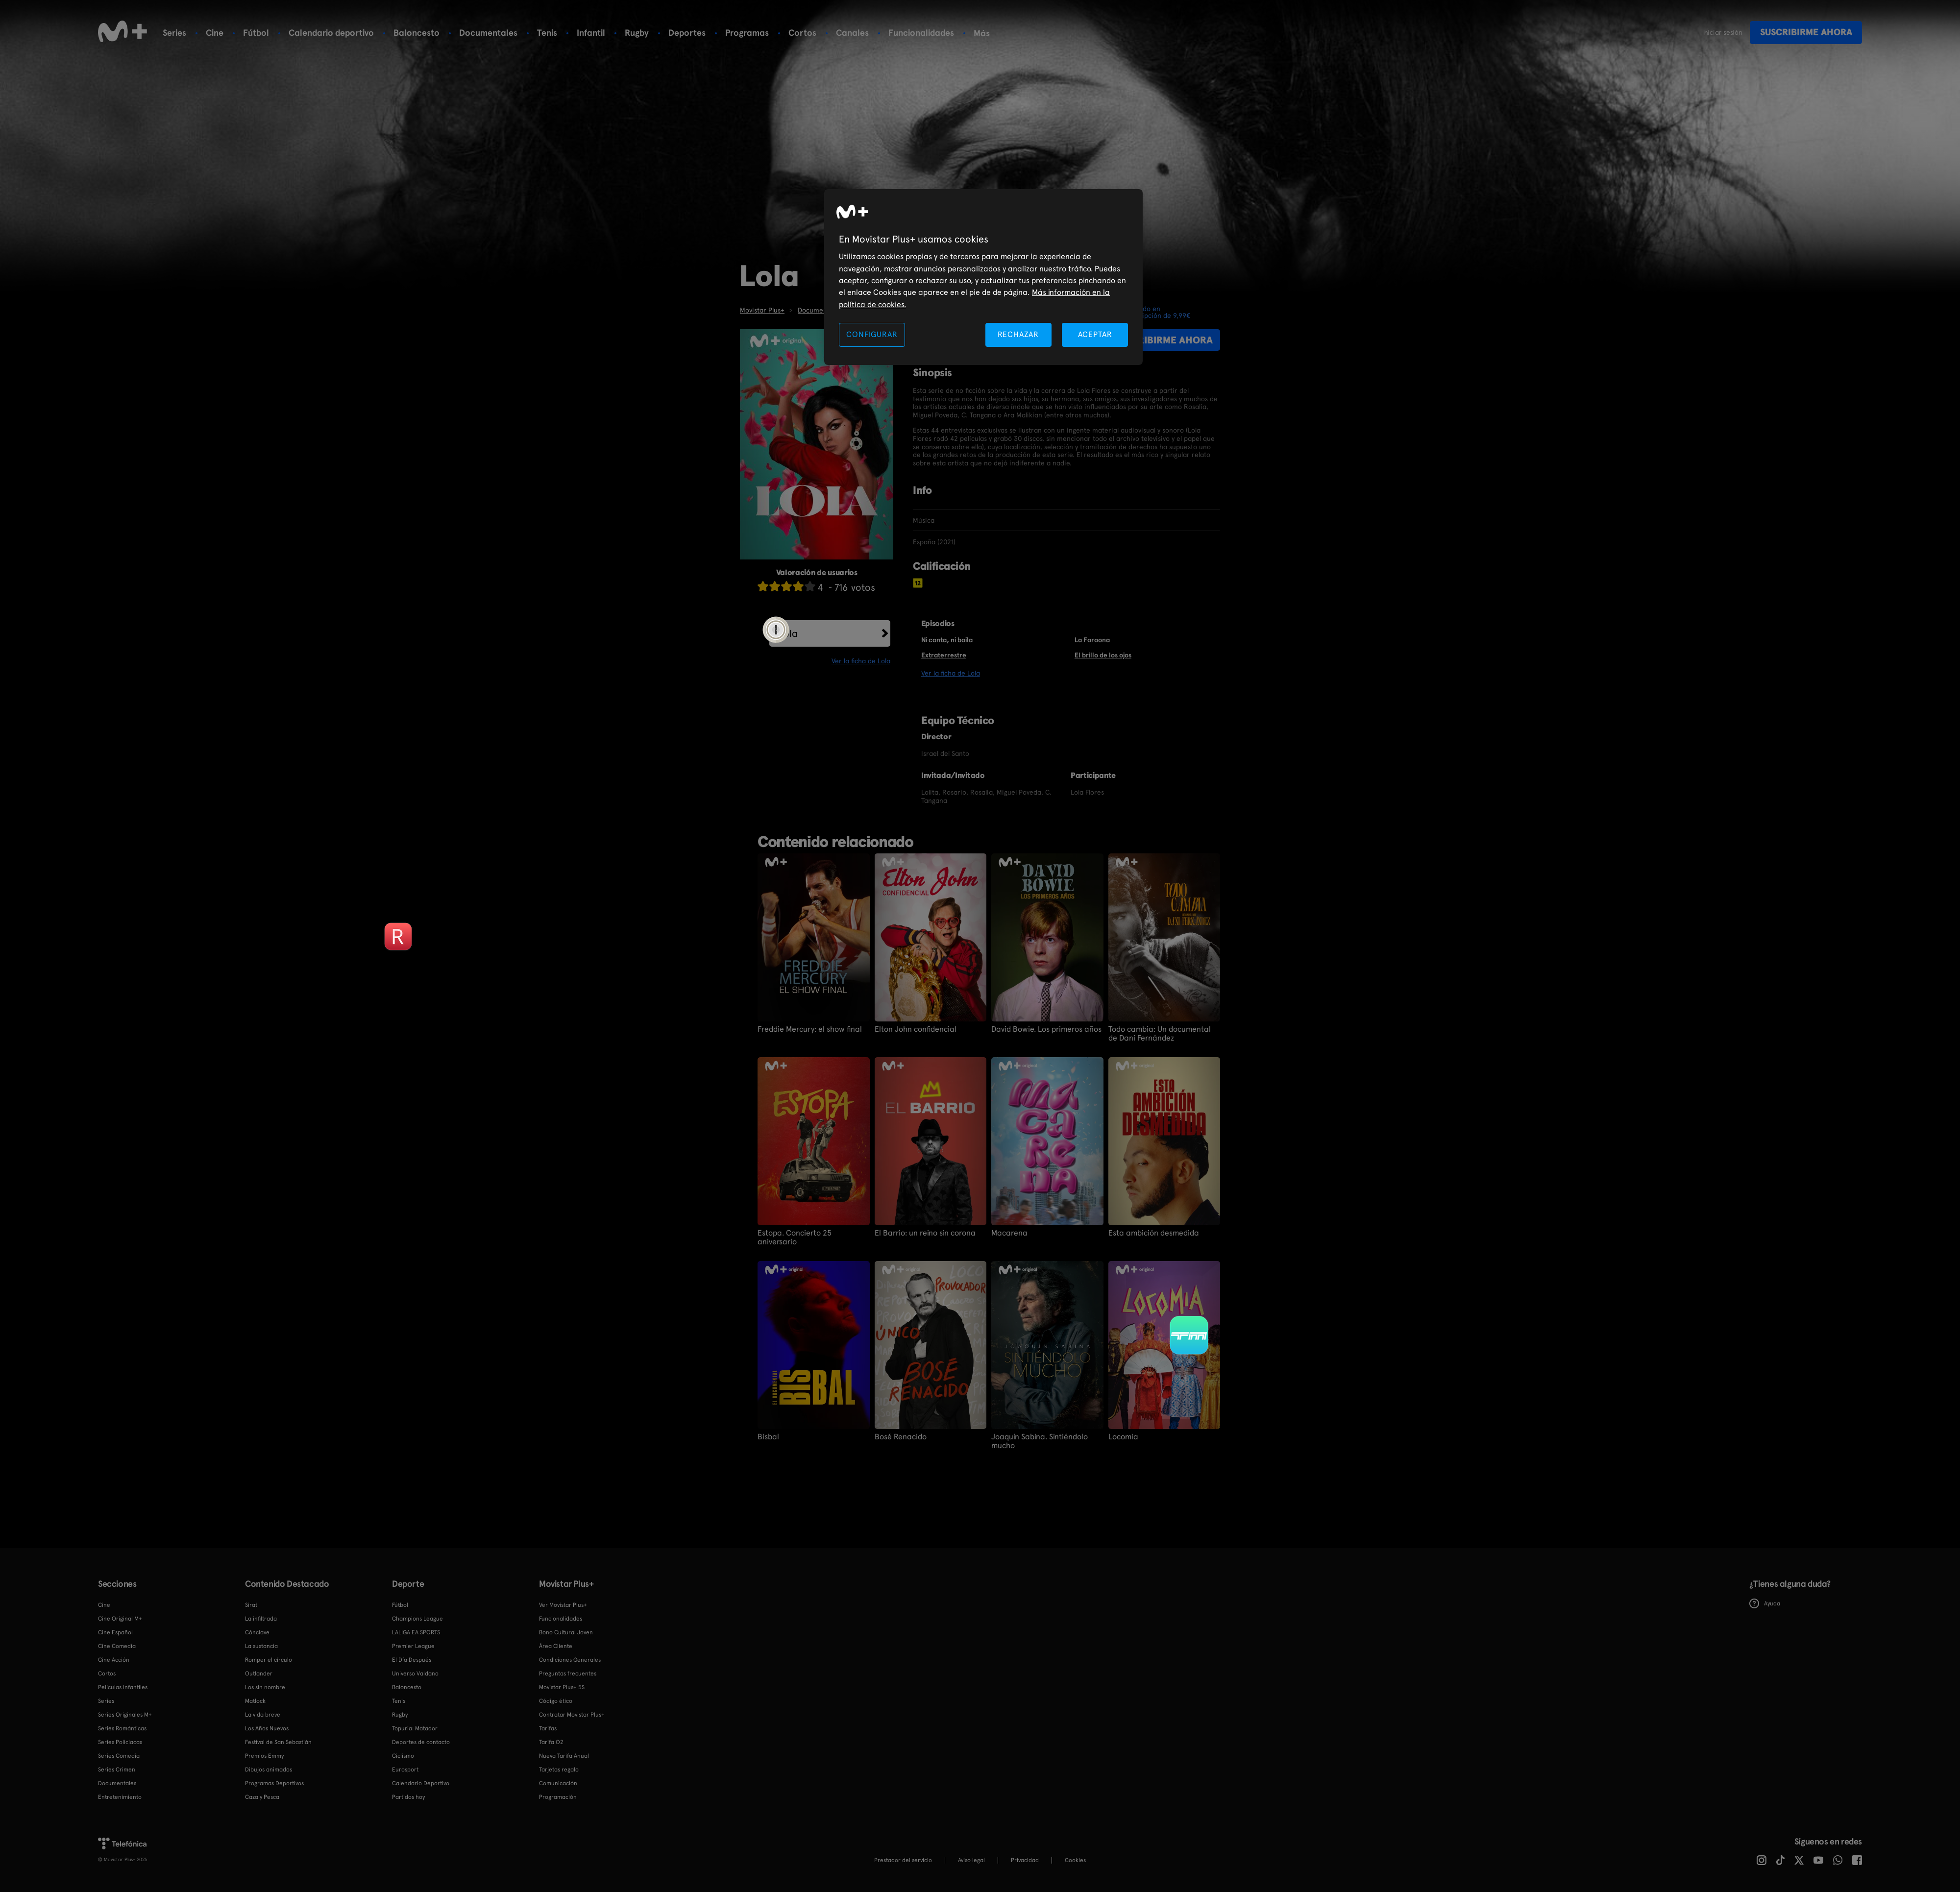  What do you see at coordinates (1189, 1335) in the screenshot?
I see `launch trackmania racing game` at bounding box center [1189, 1335].